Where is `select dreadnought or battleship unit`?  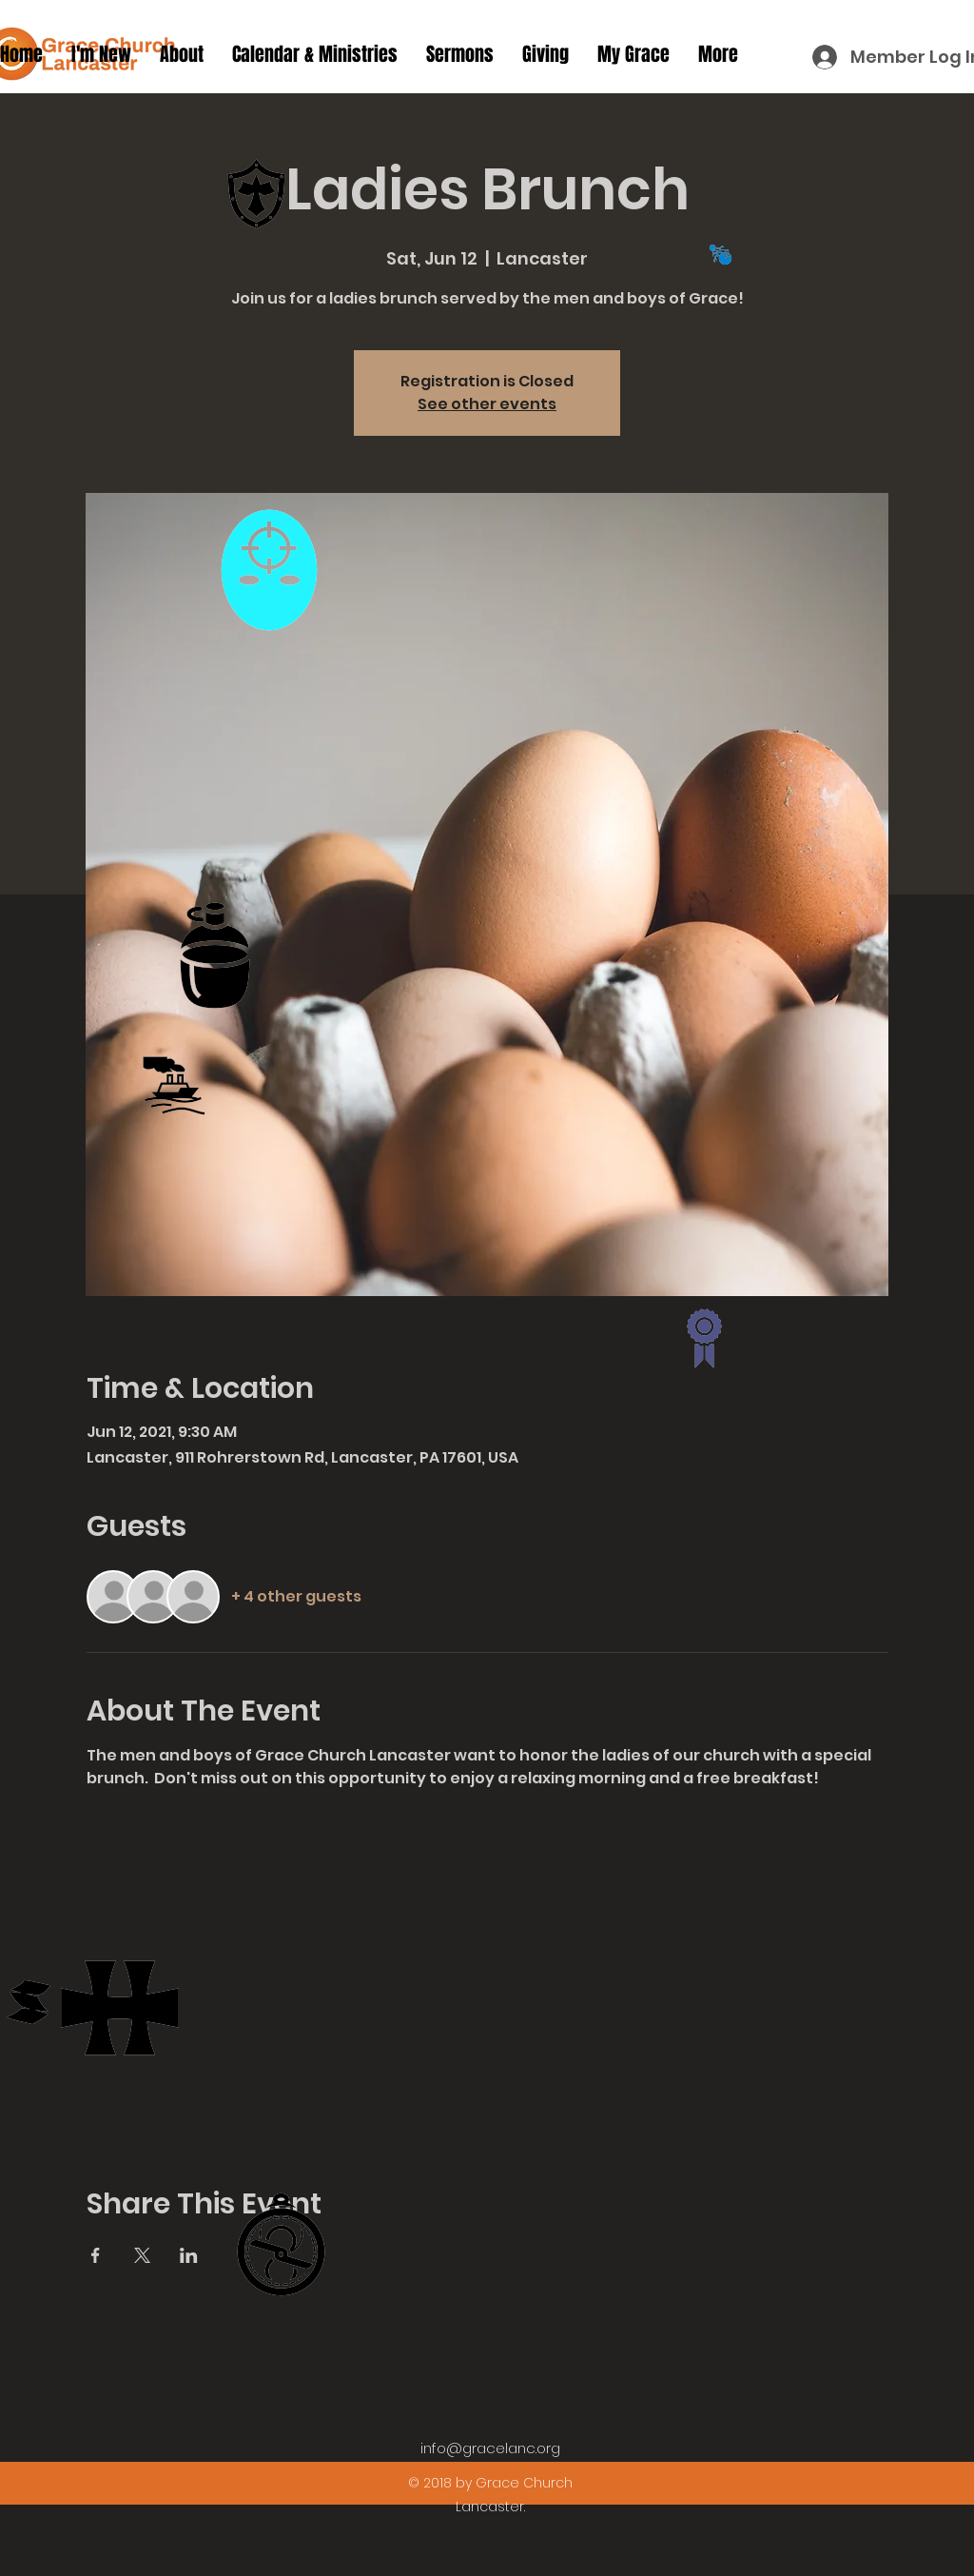
select dreadnought or battleship unit is located at coordinates (174, 1088).